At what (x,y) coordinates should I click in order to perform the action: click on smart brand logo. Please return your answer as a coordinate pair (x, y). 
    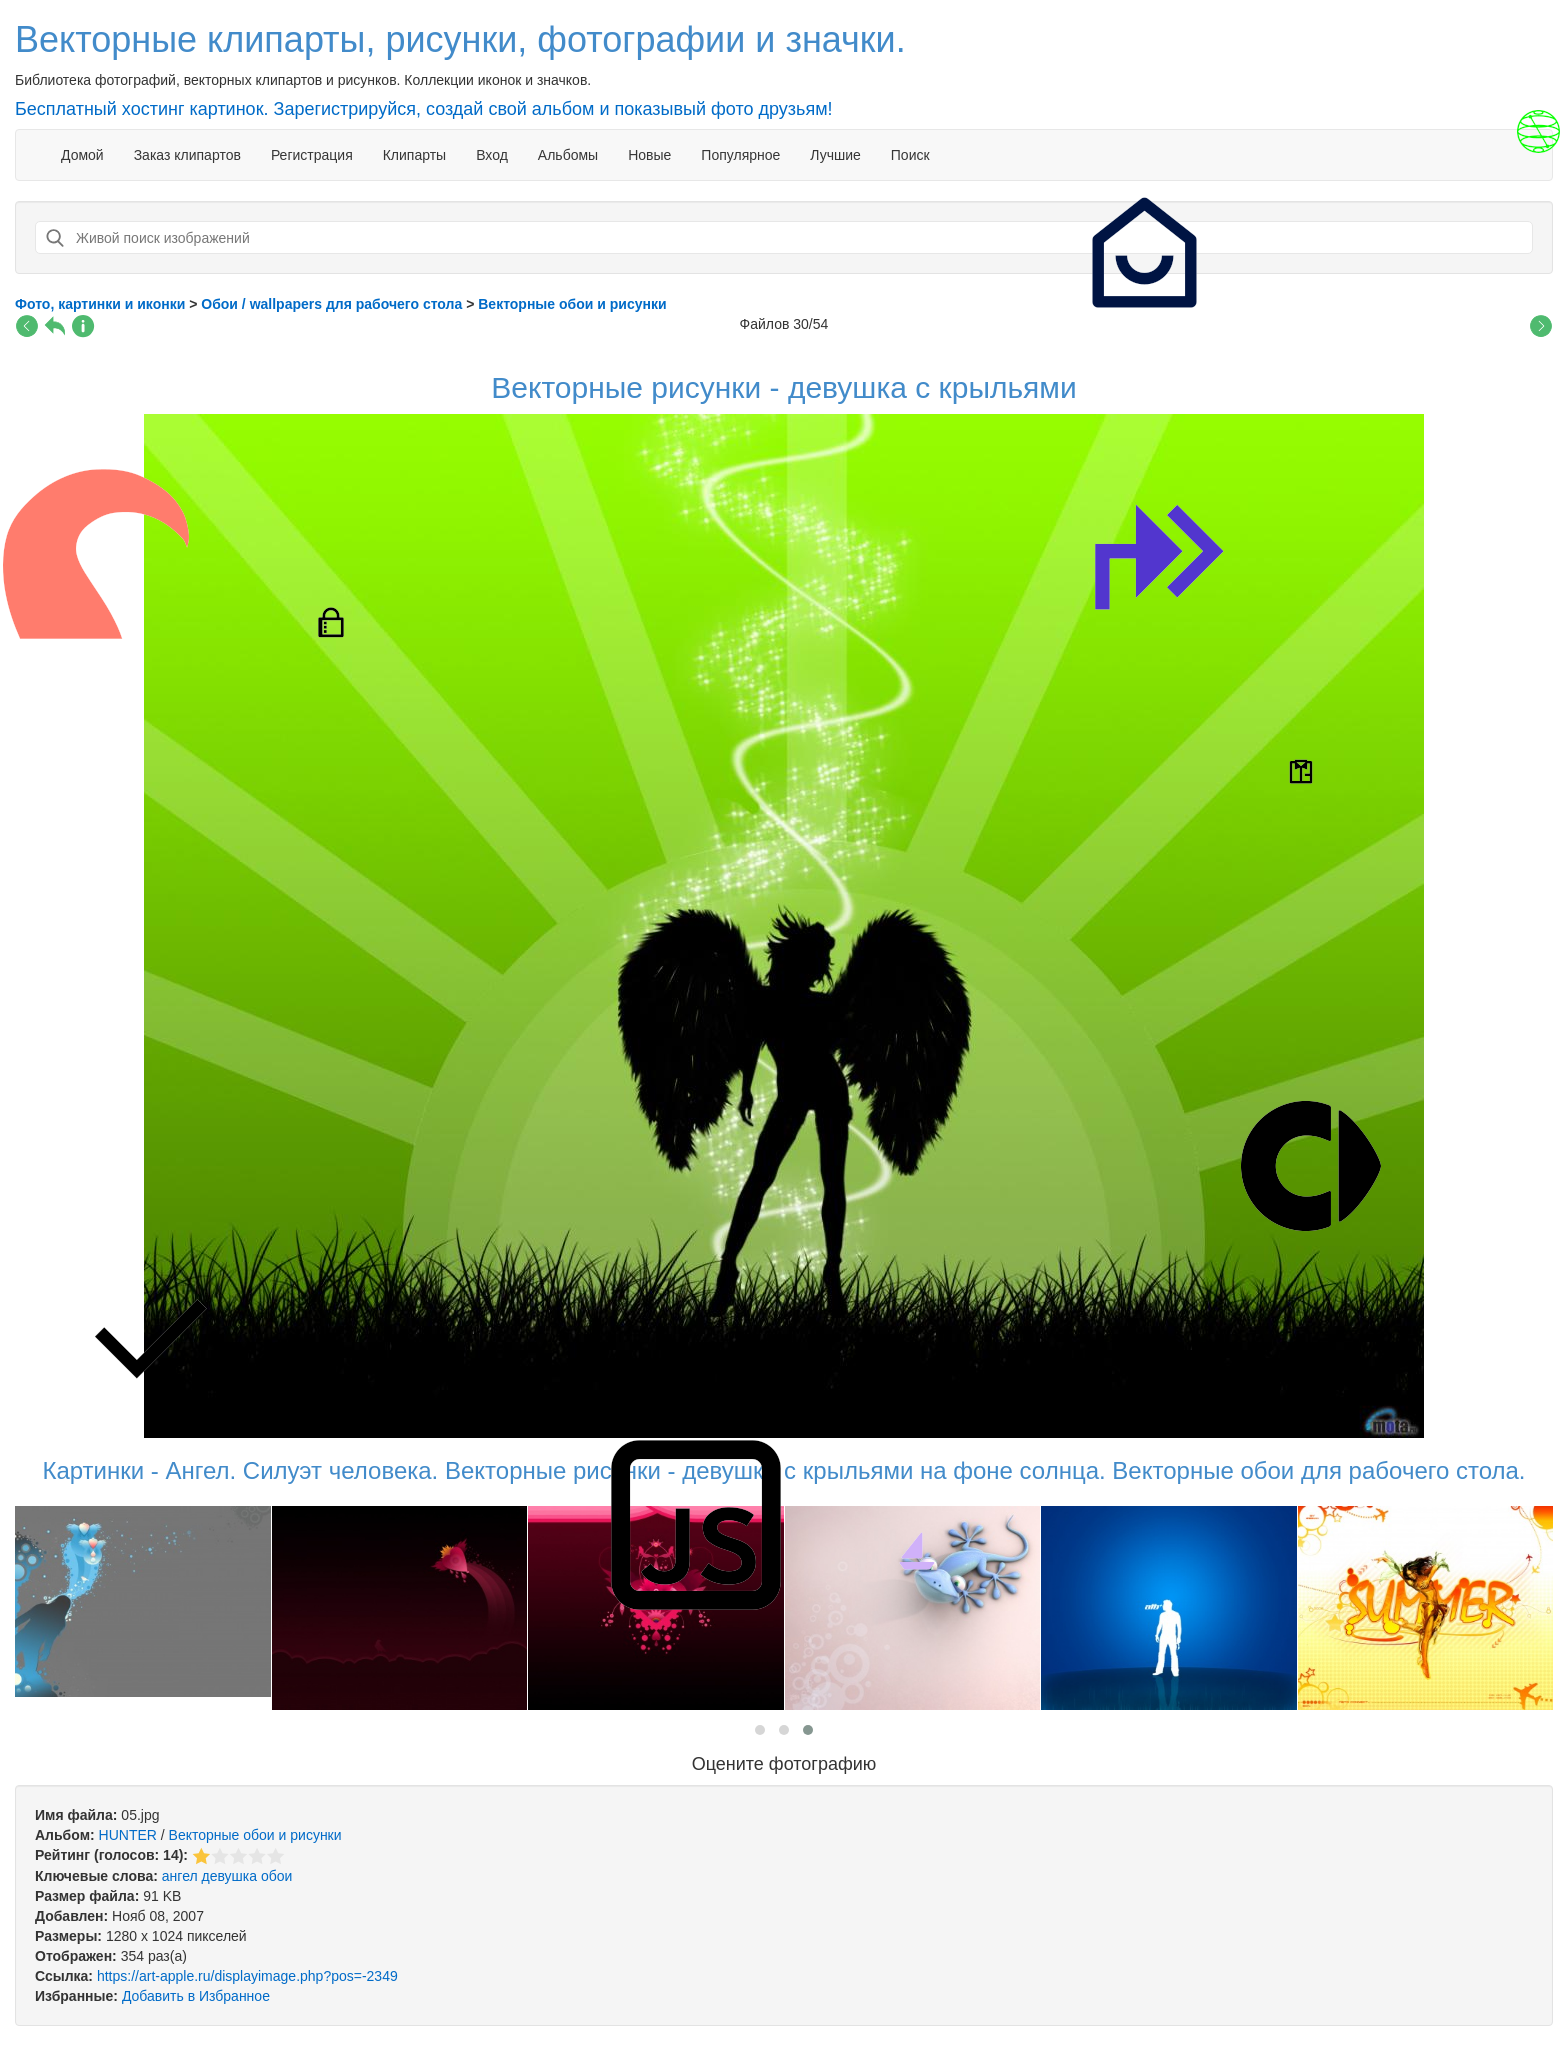
    Looking at the image, I should click on (1311, 1166).